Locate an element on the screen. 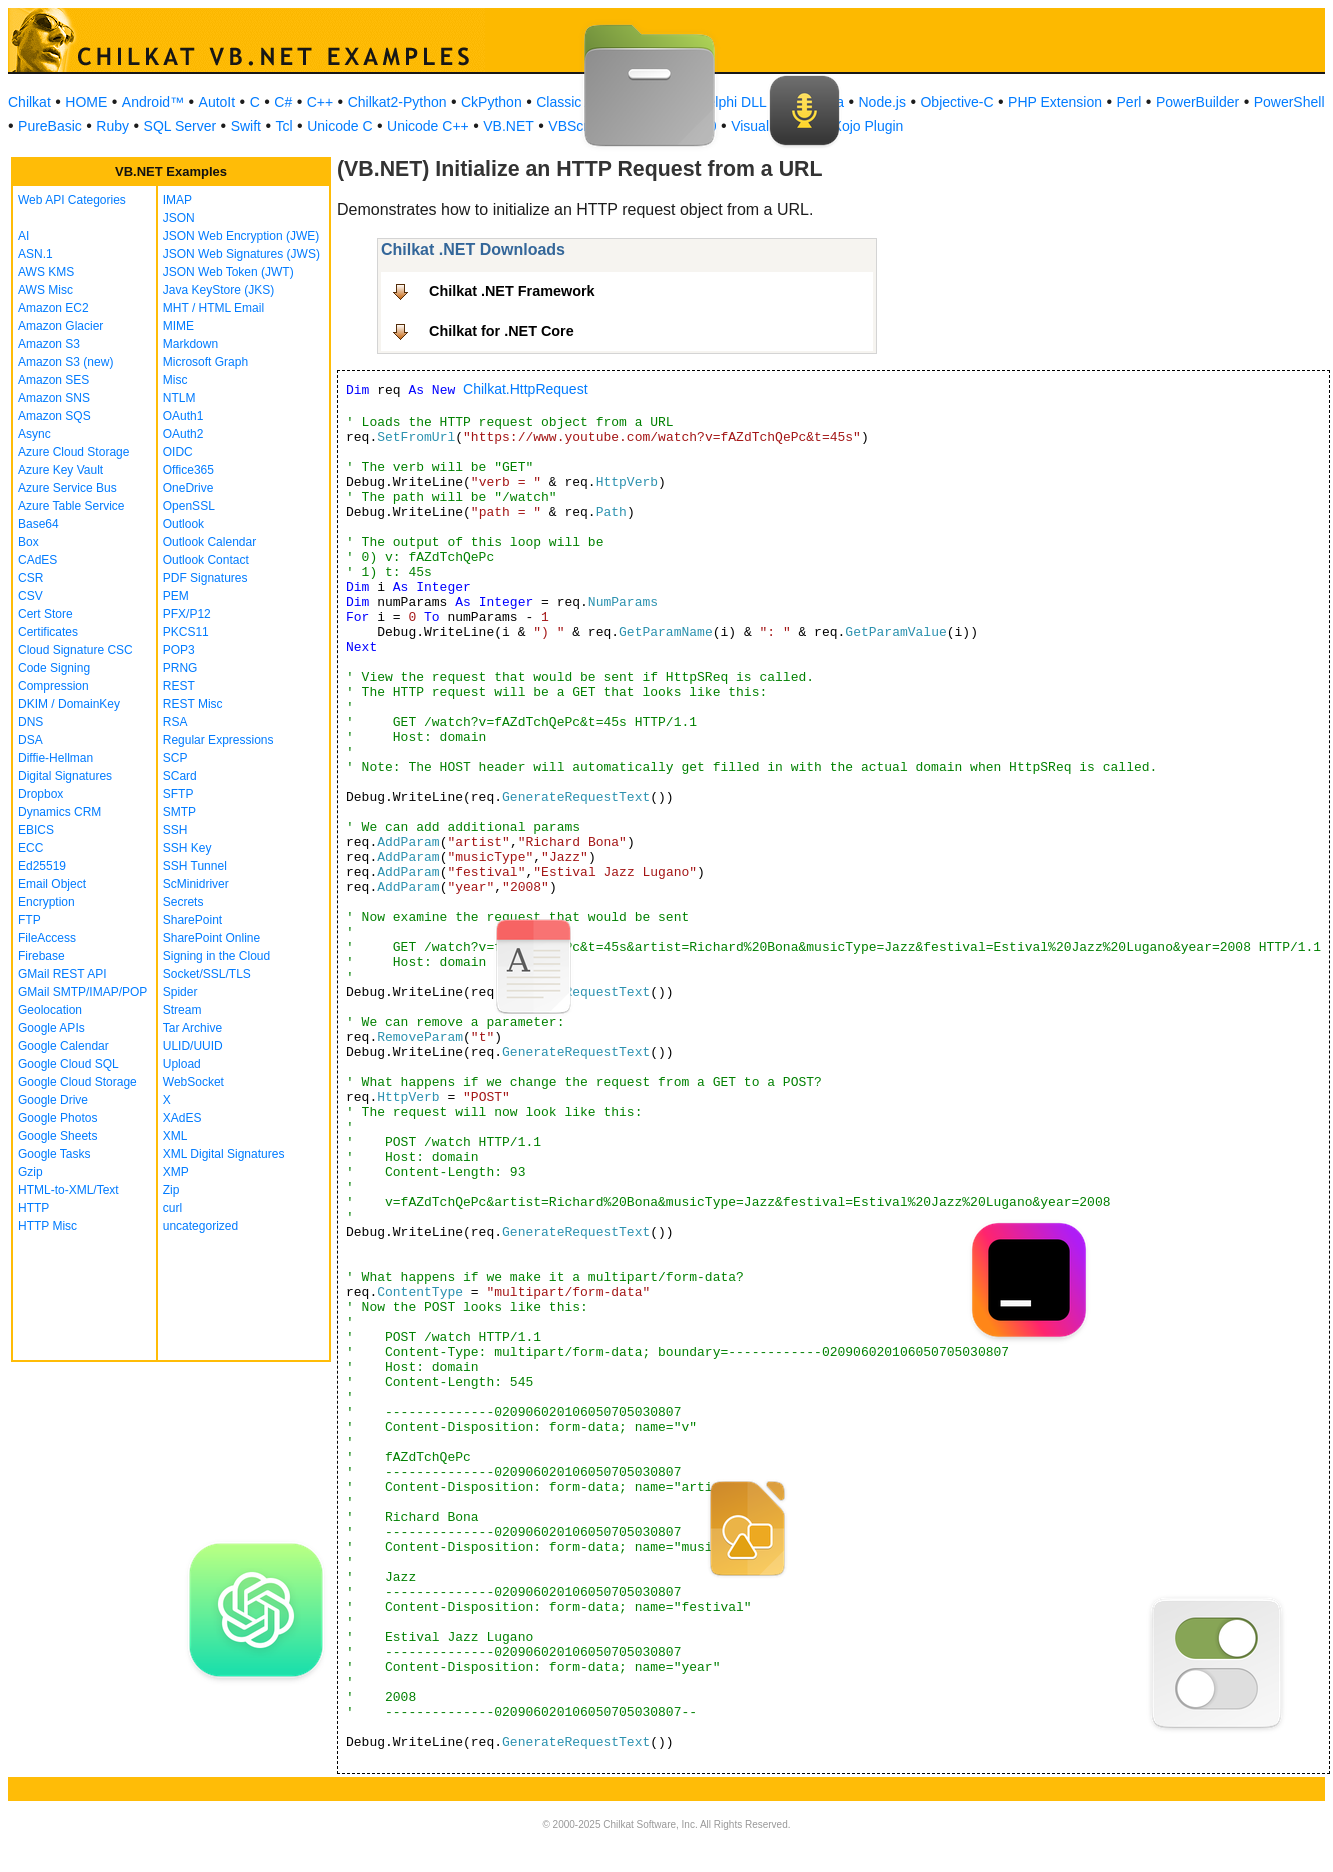  open the gnome books e-reader application is located at coordinates (533, 966).